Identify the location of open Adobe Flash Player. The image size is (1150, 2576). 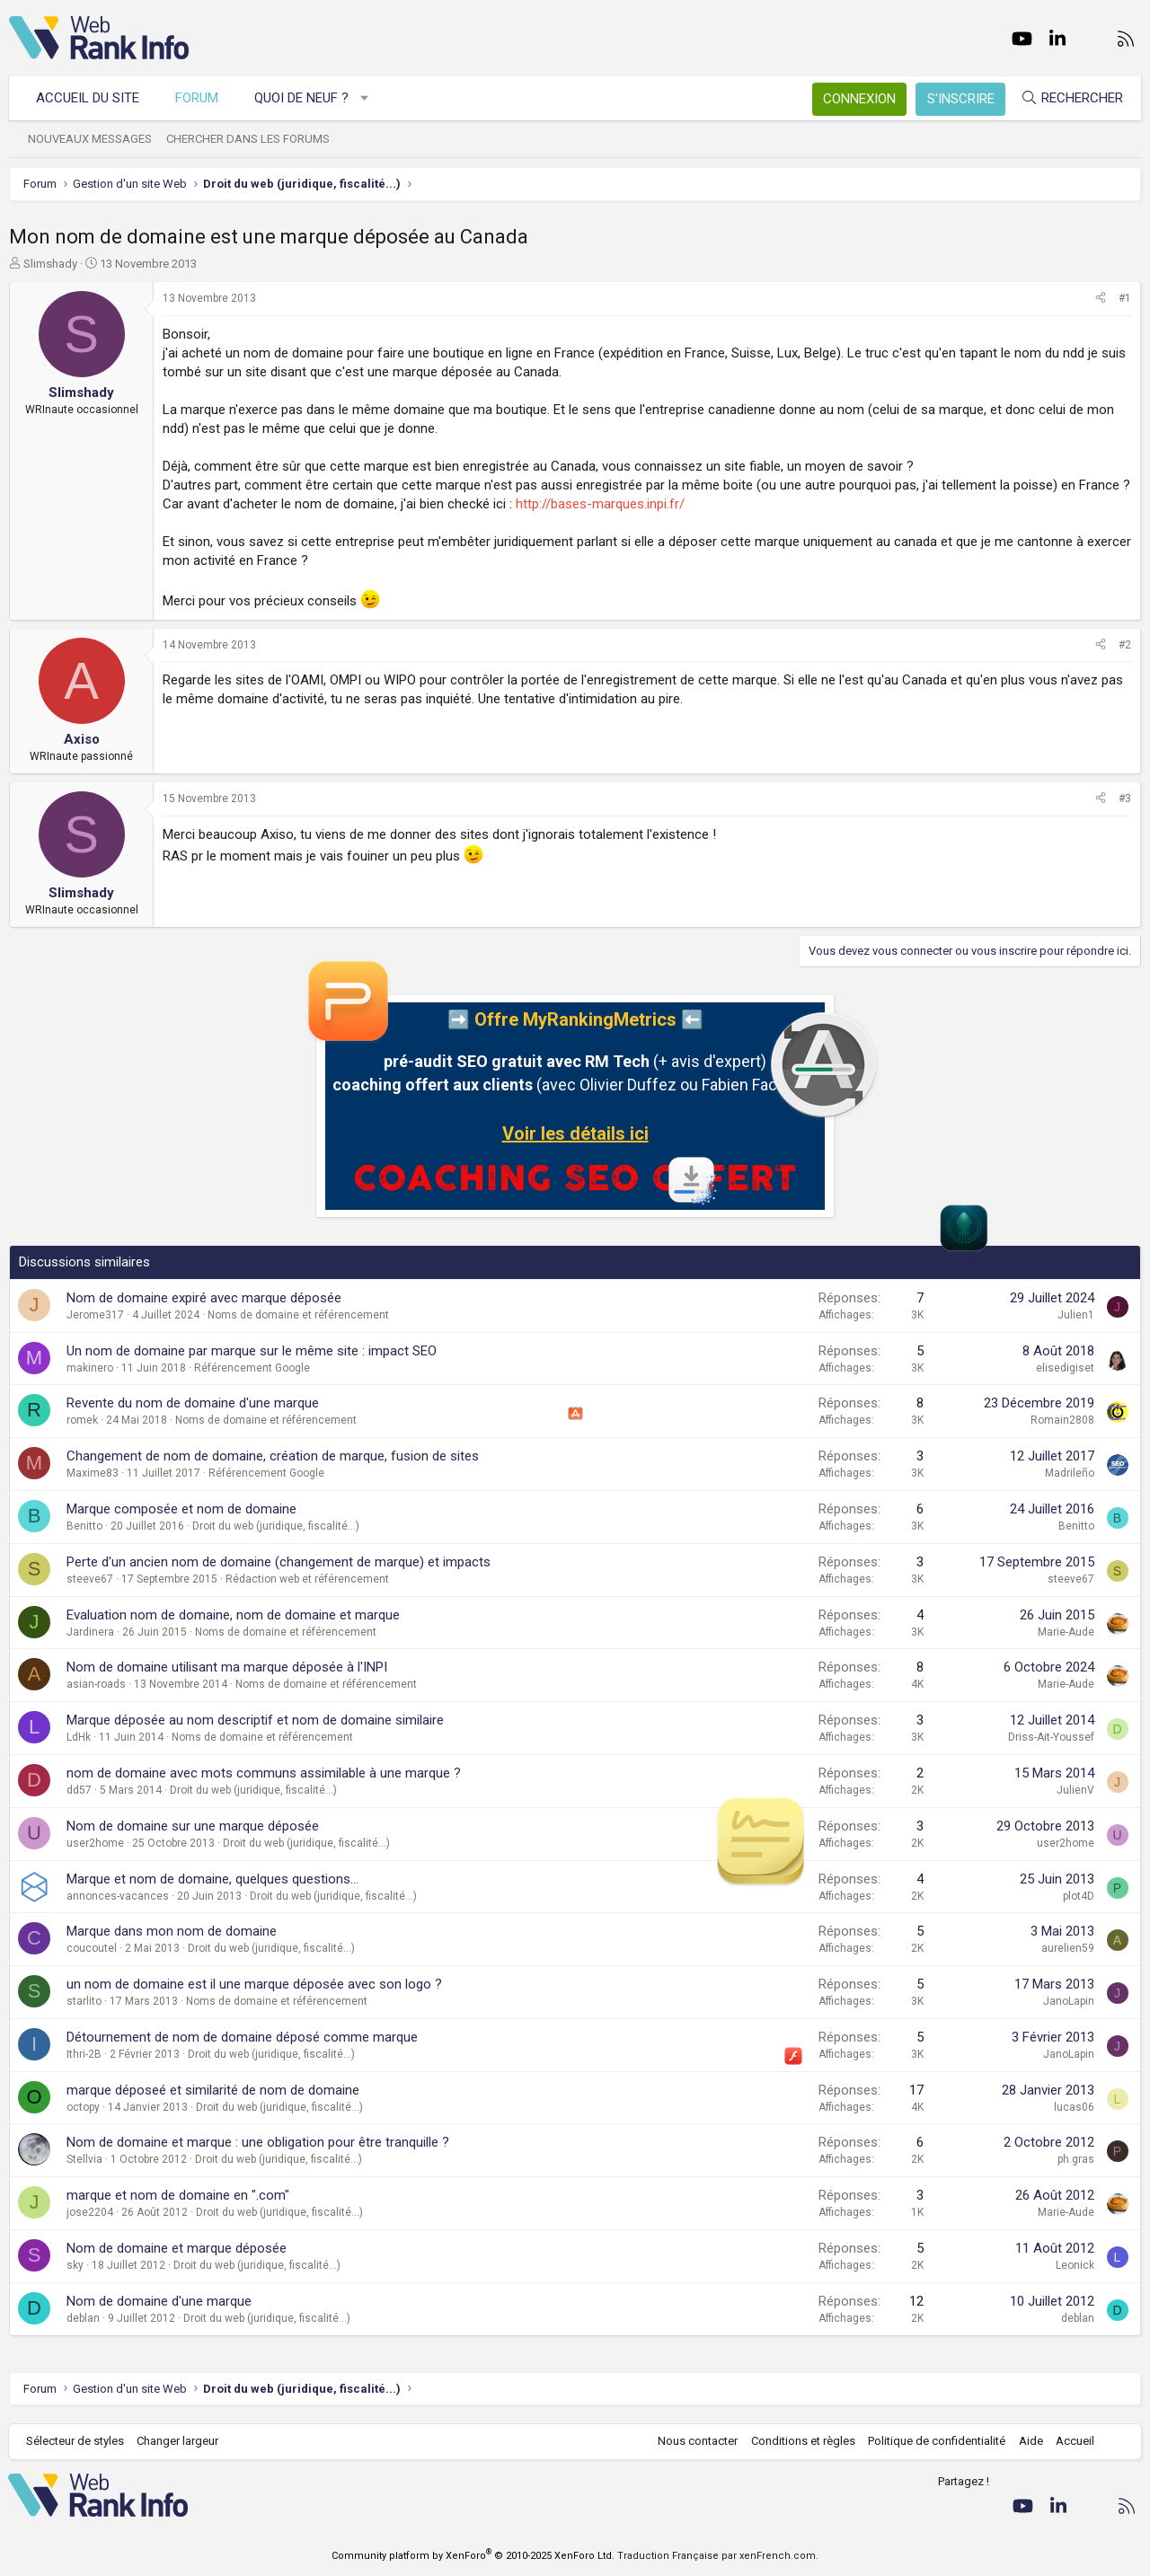
(793, 2056).